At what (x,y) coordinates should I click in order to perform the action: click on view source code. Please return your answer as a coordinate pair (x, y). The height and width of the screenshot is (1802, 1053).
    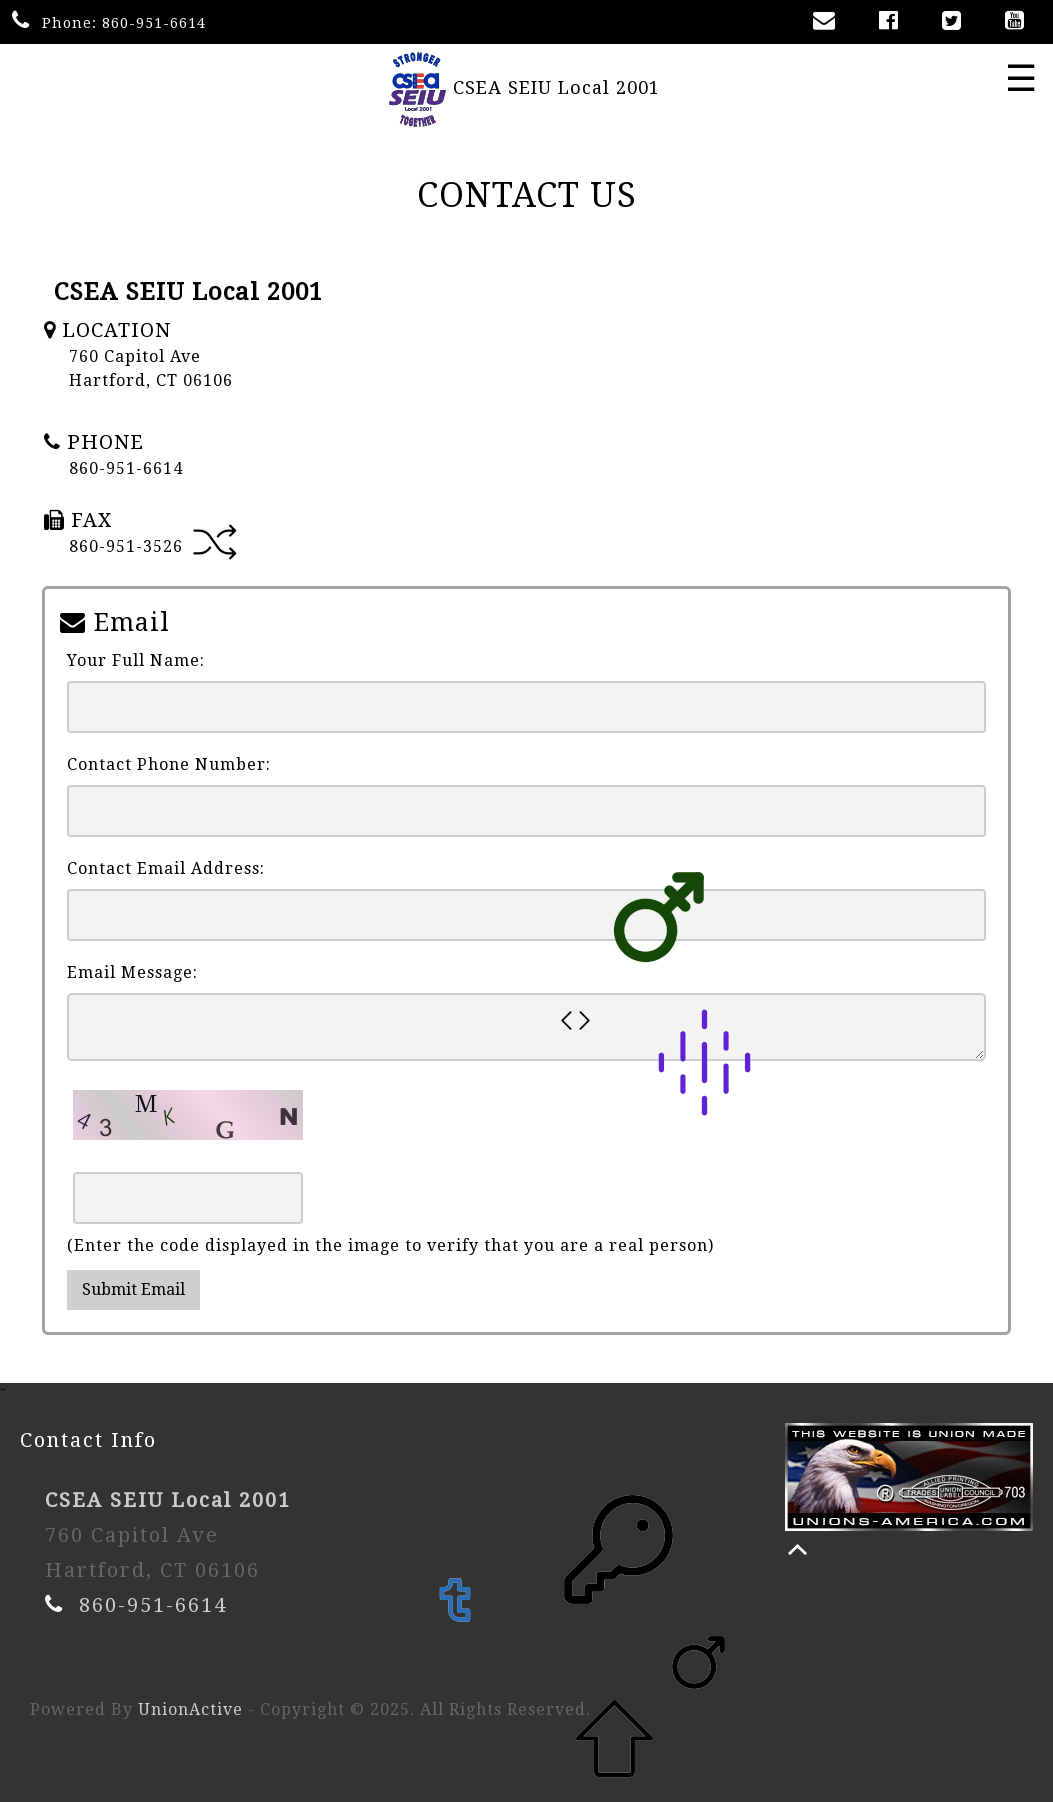
    Looking at the image, I should click on (575, 1020).